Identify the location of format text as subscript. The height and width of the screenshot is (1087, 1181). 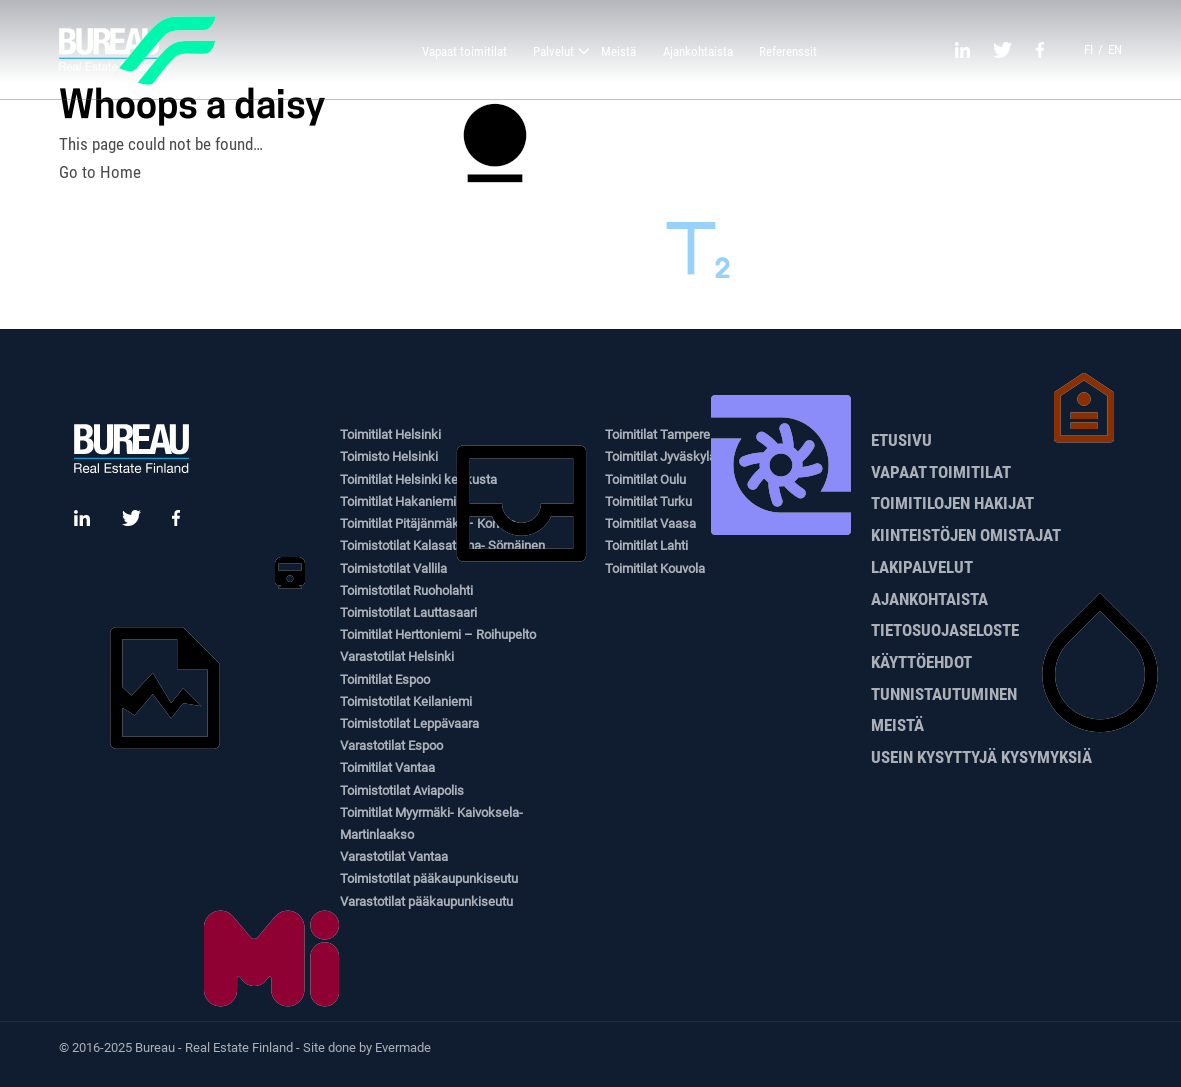
(698, 250).